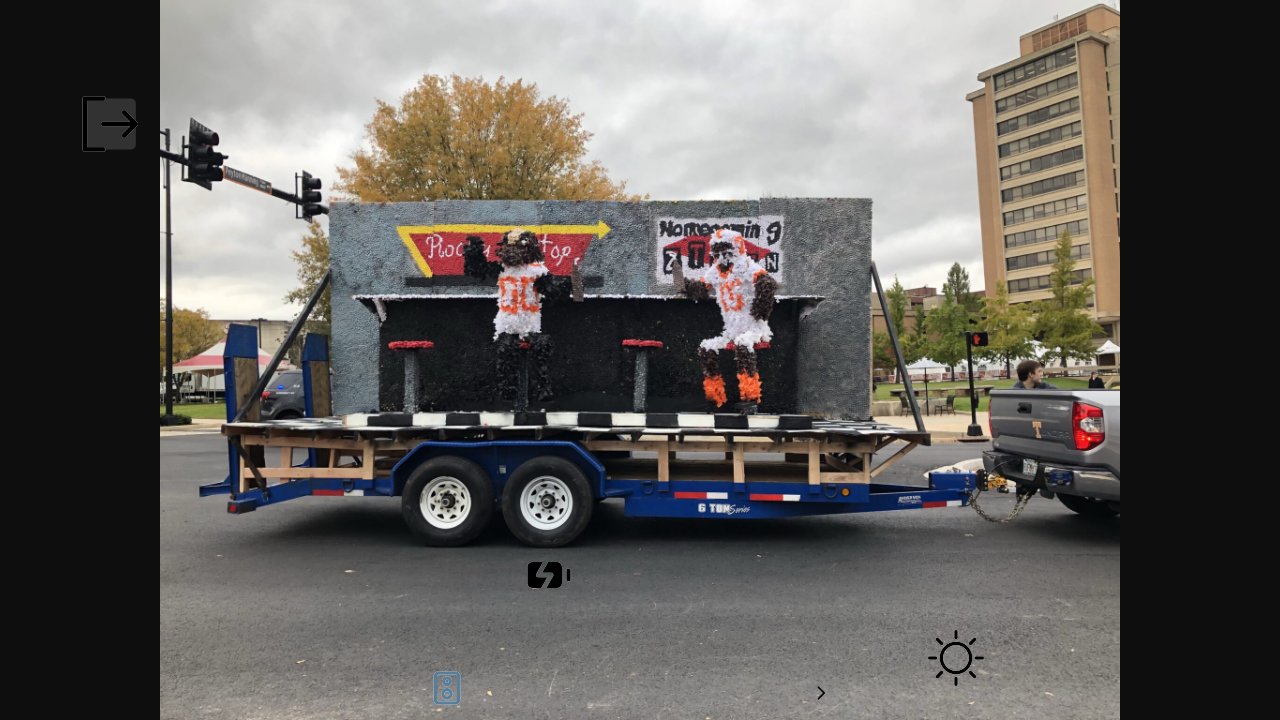 The width and height of the screenshot is (1280, 720). What do you see at coordinates (956, 658) in the screenshot?
I see `switch to light mode` at bounding box center [956, 658].